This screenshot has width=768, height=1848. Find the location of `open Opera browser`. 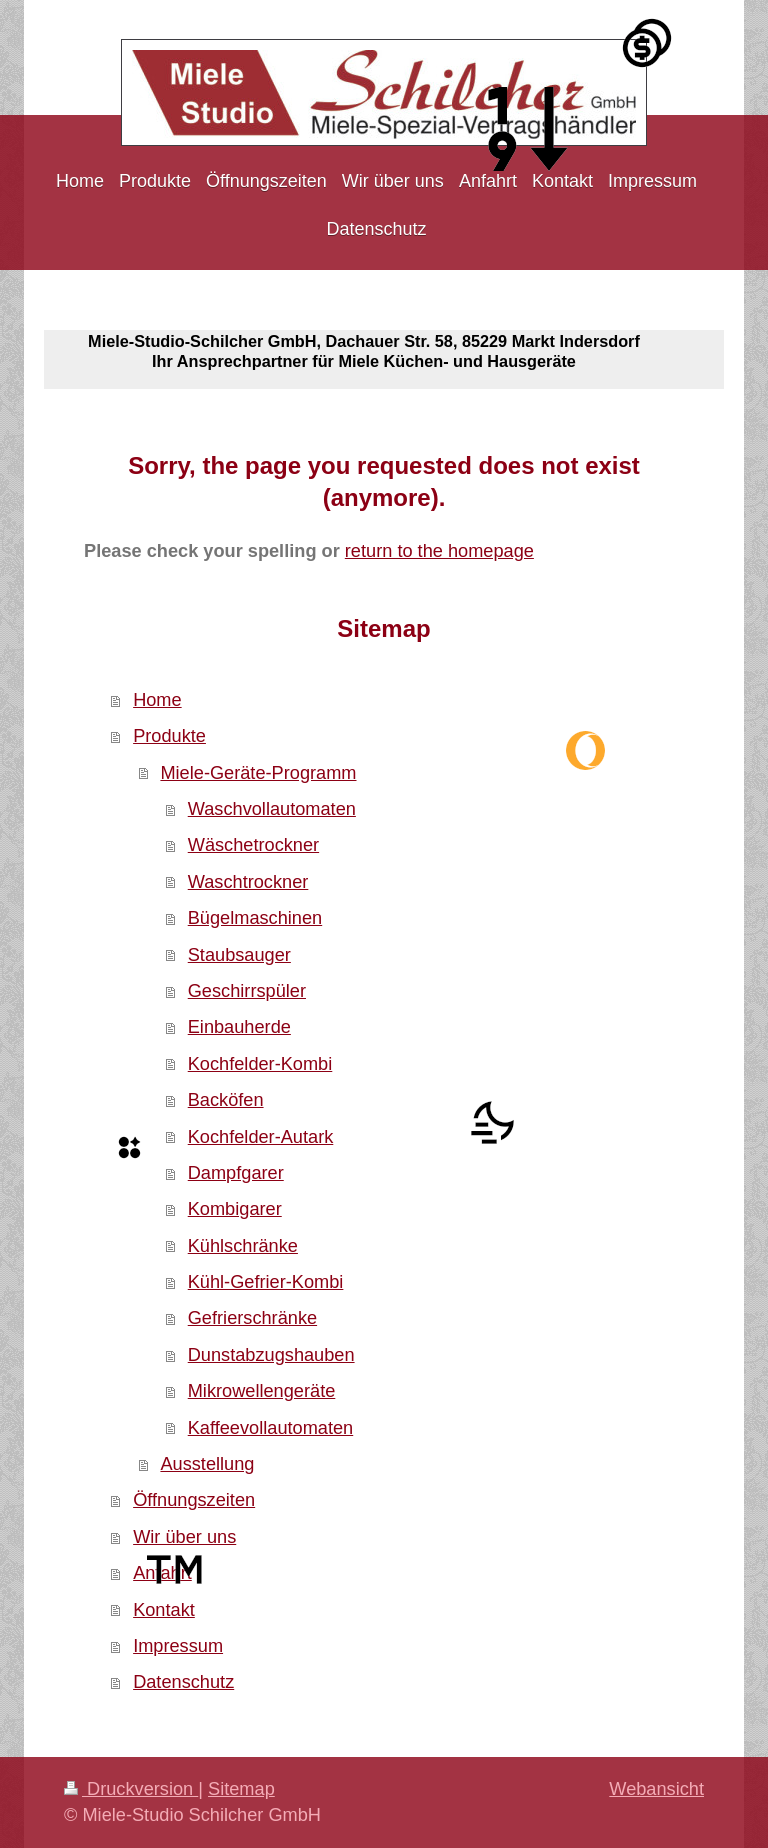

open Opera browser is located at coordinates (585, 750).